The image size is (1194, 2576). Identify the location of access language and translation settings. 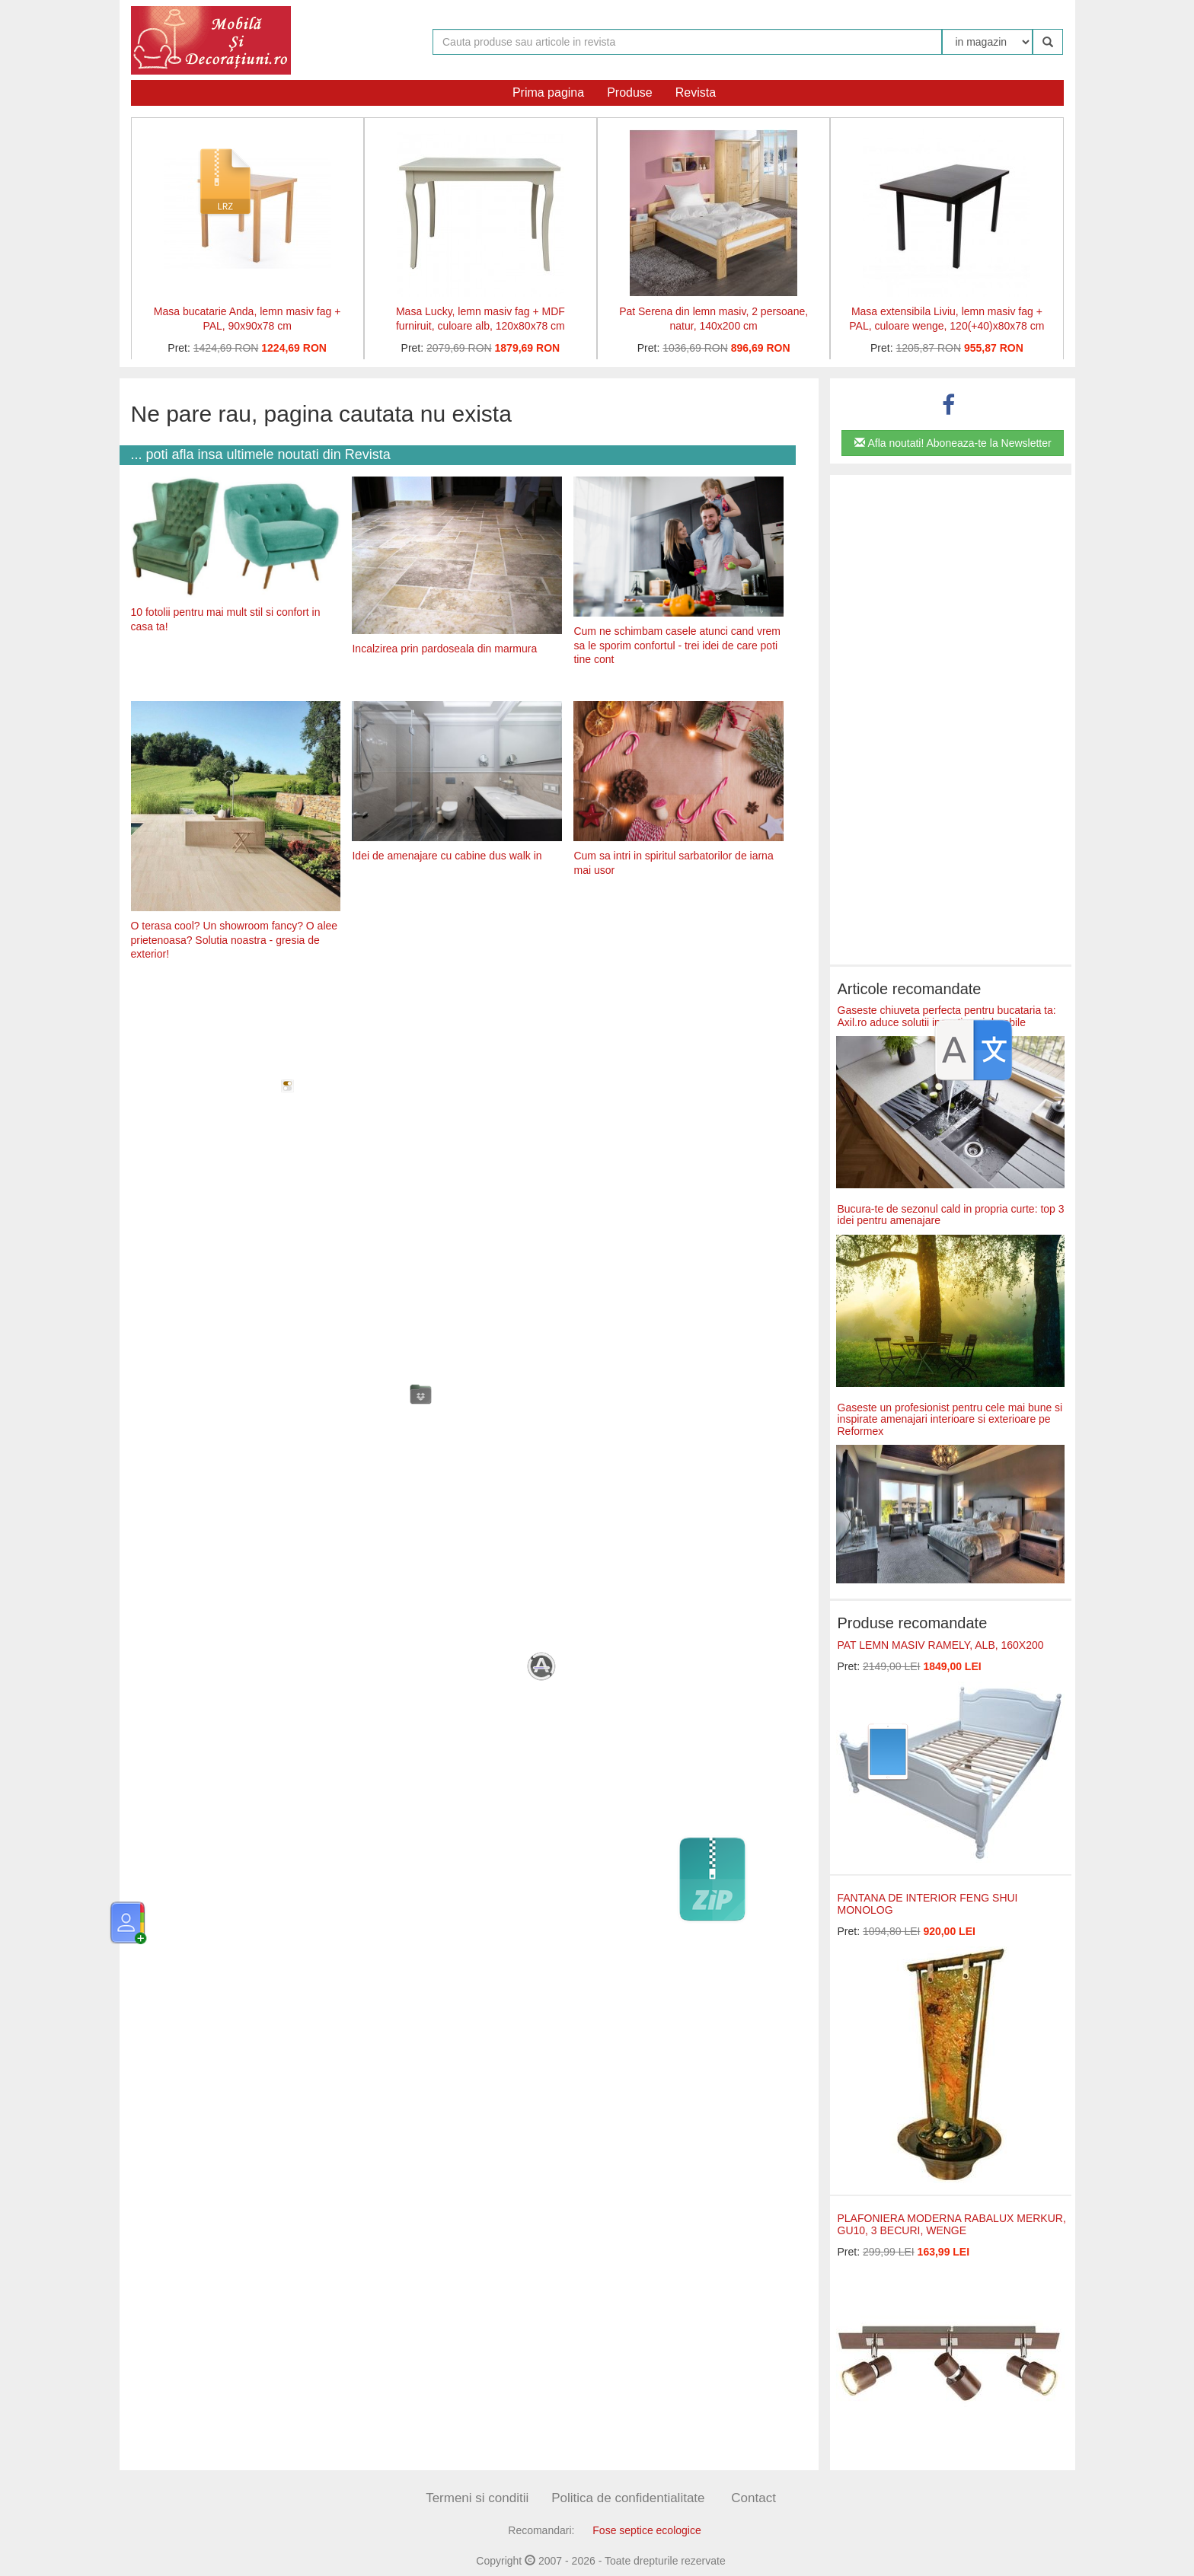
(973, 1050).